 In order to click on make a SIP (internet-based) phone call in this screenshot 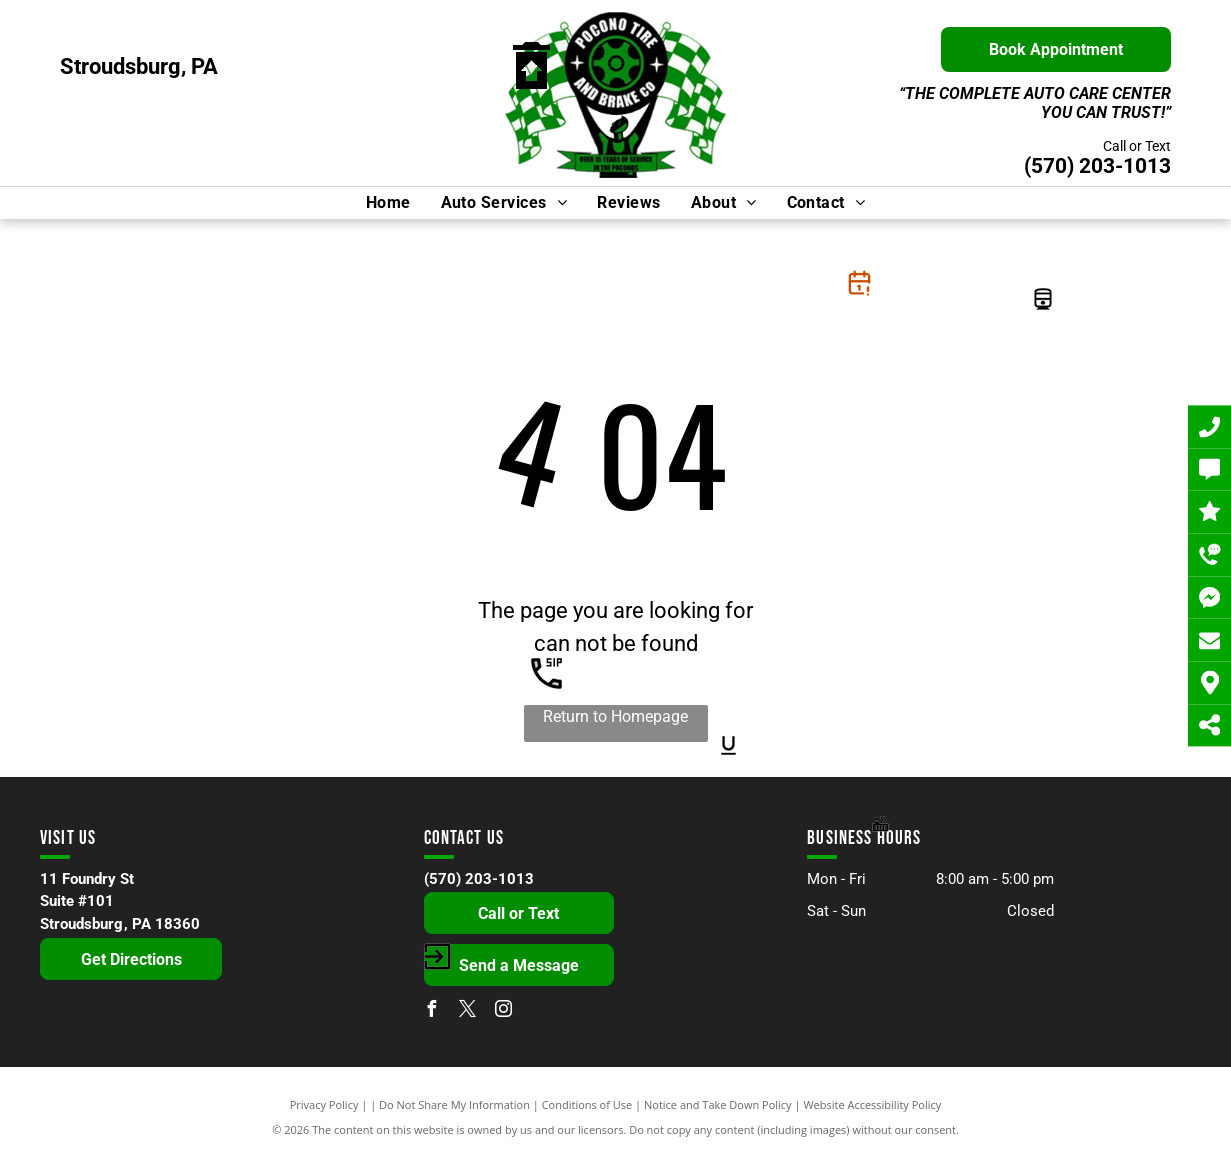, I will do `click(546, 673)`.